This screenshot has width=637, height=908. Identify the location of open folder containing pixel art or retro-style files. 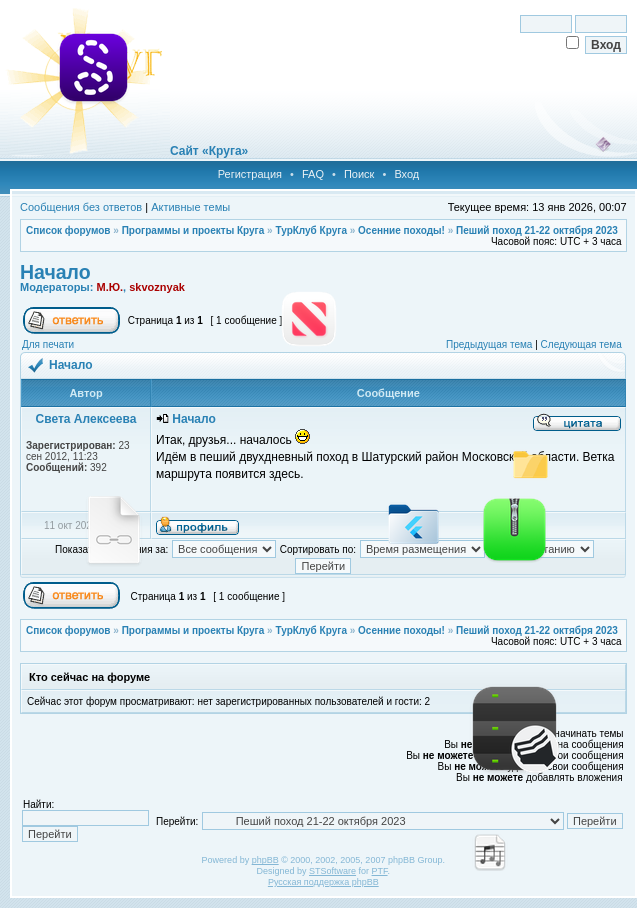
(530, 465).